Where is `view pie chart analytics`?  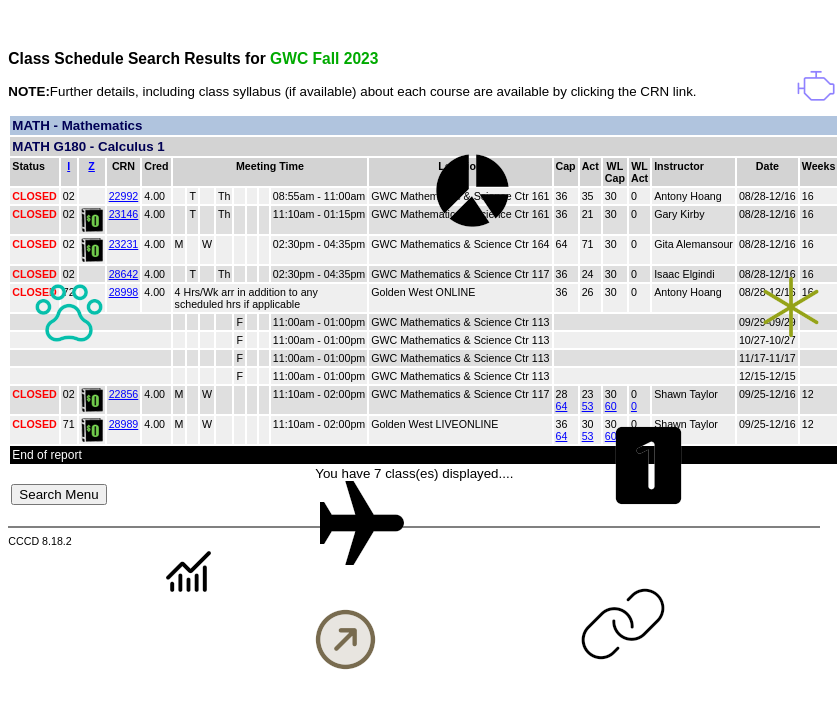
view pie chart analytics is located at coordinates (472, 190).